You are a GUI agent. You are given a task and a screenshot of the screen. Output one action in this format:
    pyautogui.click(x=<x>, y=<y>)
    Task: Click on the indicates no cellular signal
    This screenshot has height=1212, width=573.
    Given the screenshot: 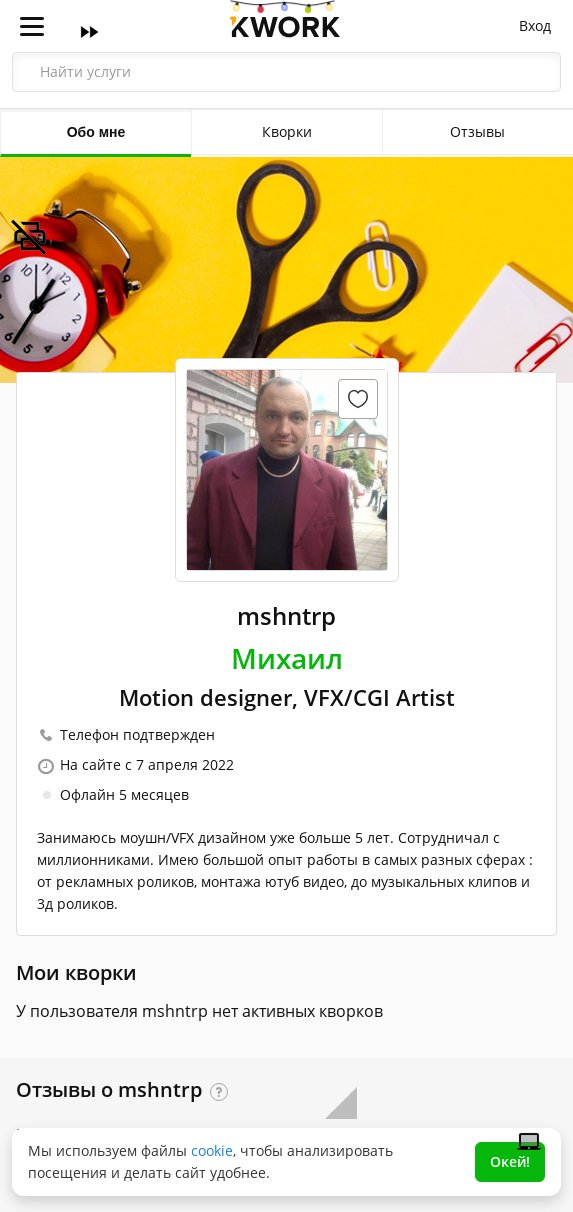 What is the action you would take?
    pyautogui.click(x=341, y=1103)
    